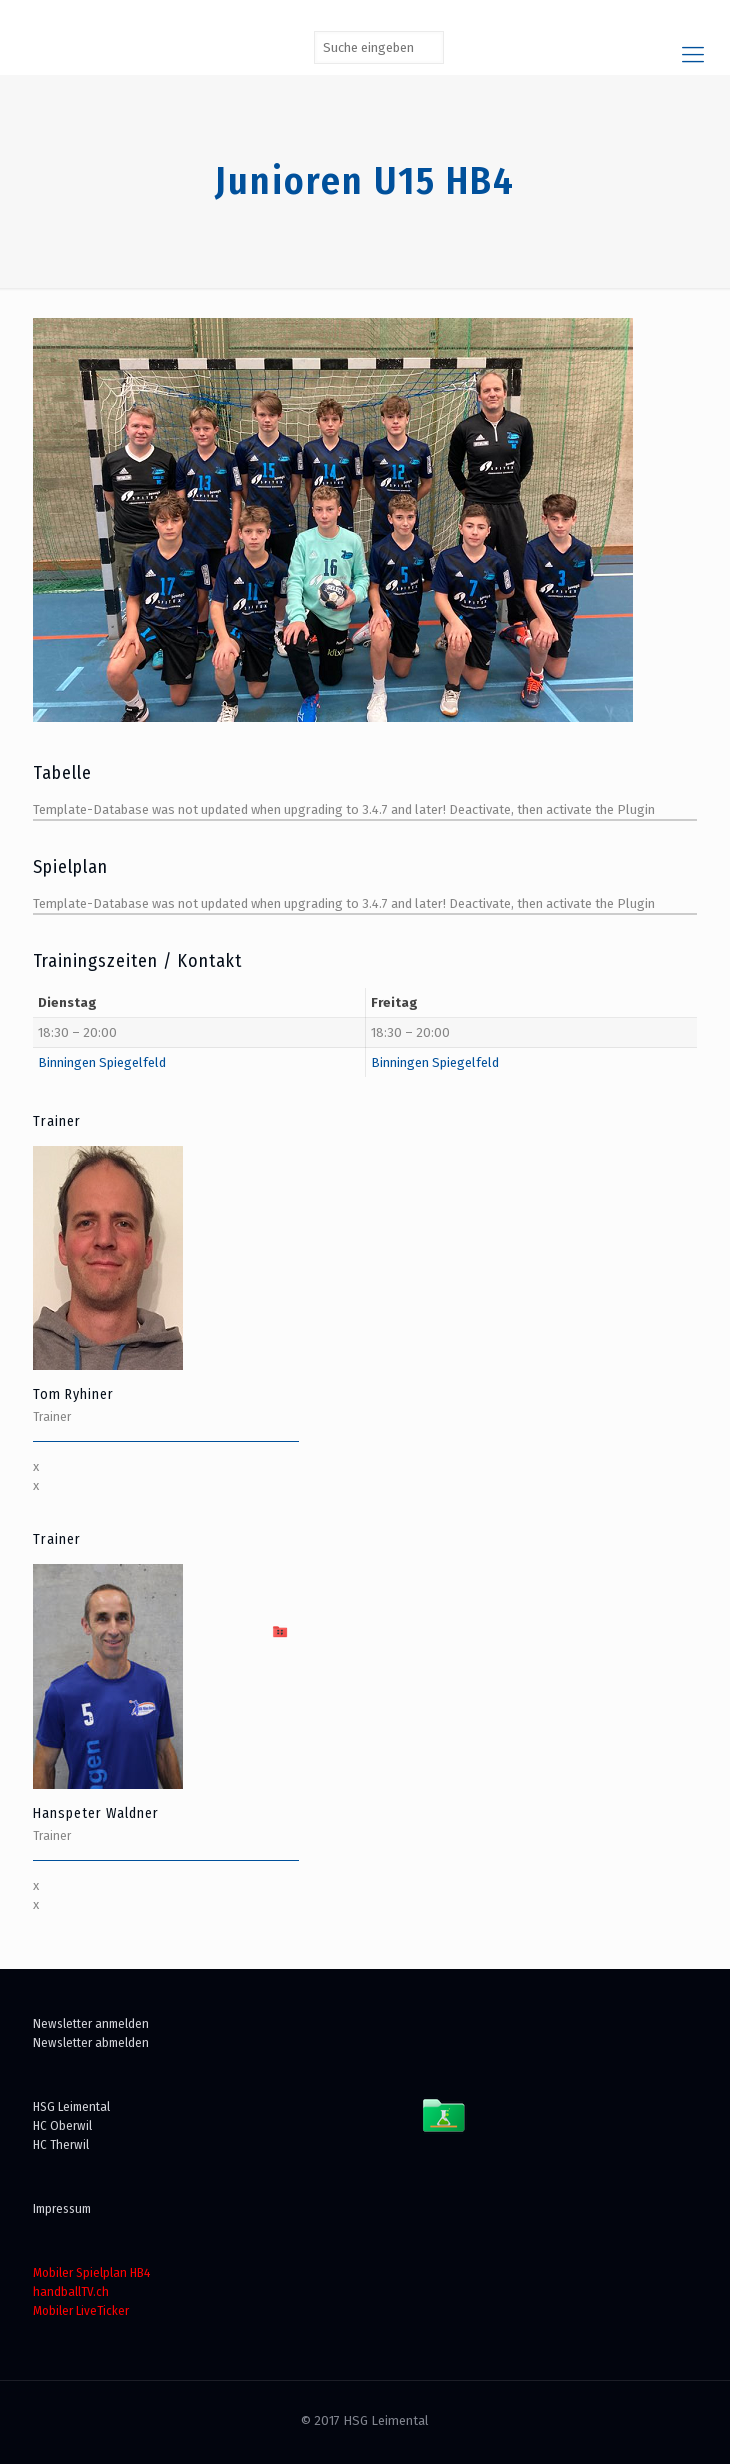 This screenshot has width=730, height=2464. What do you see at coordinates (443, 2116) in the screenshot?
I see `open chemistry course materials folder` at bounding box center [443, 2116].